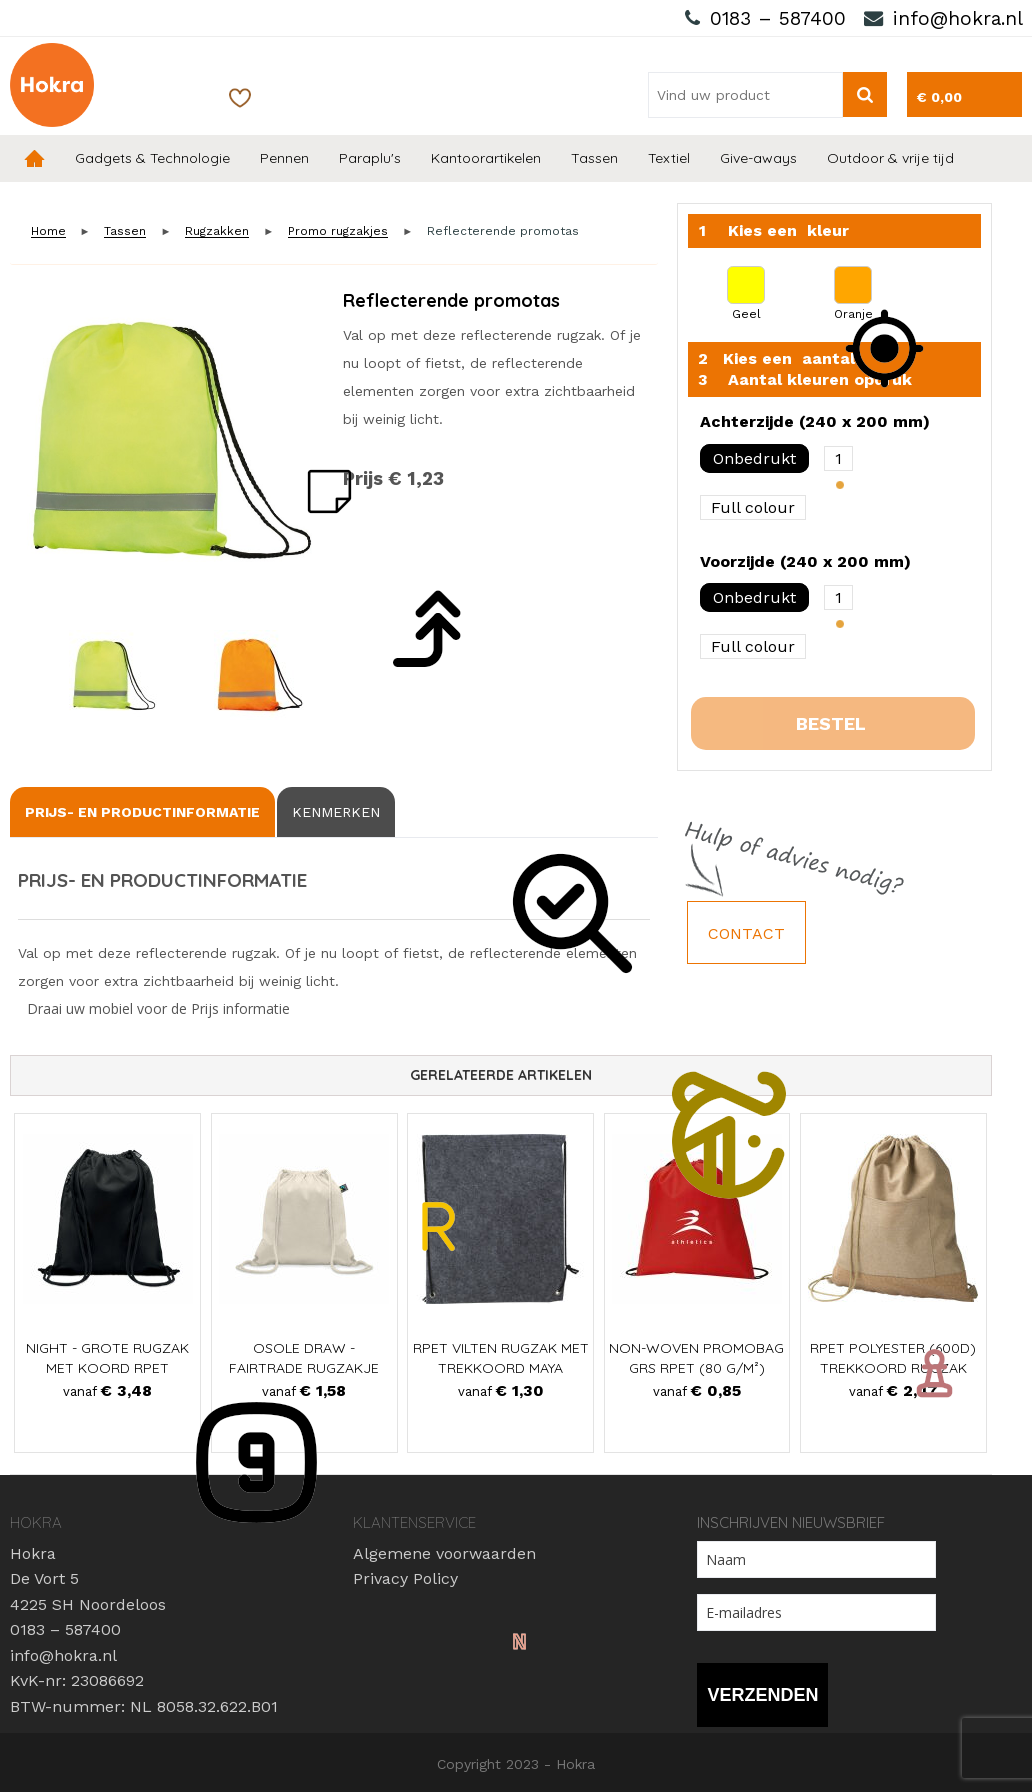 The width and height of the screenshot is (1032, 1792). Describe the element at coordinates (729, 1135) in the screenshot. I see `open the New York Times app` at that location.